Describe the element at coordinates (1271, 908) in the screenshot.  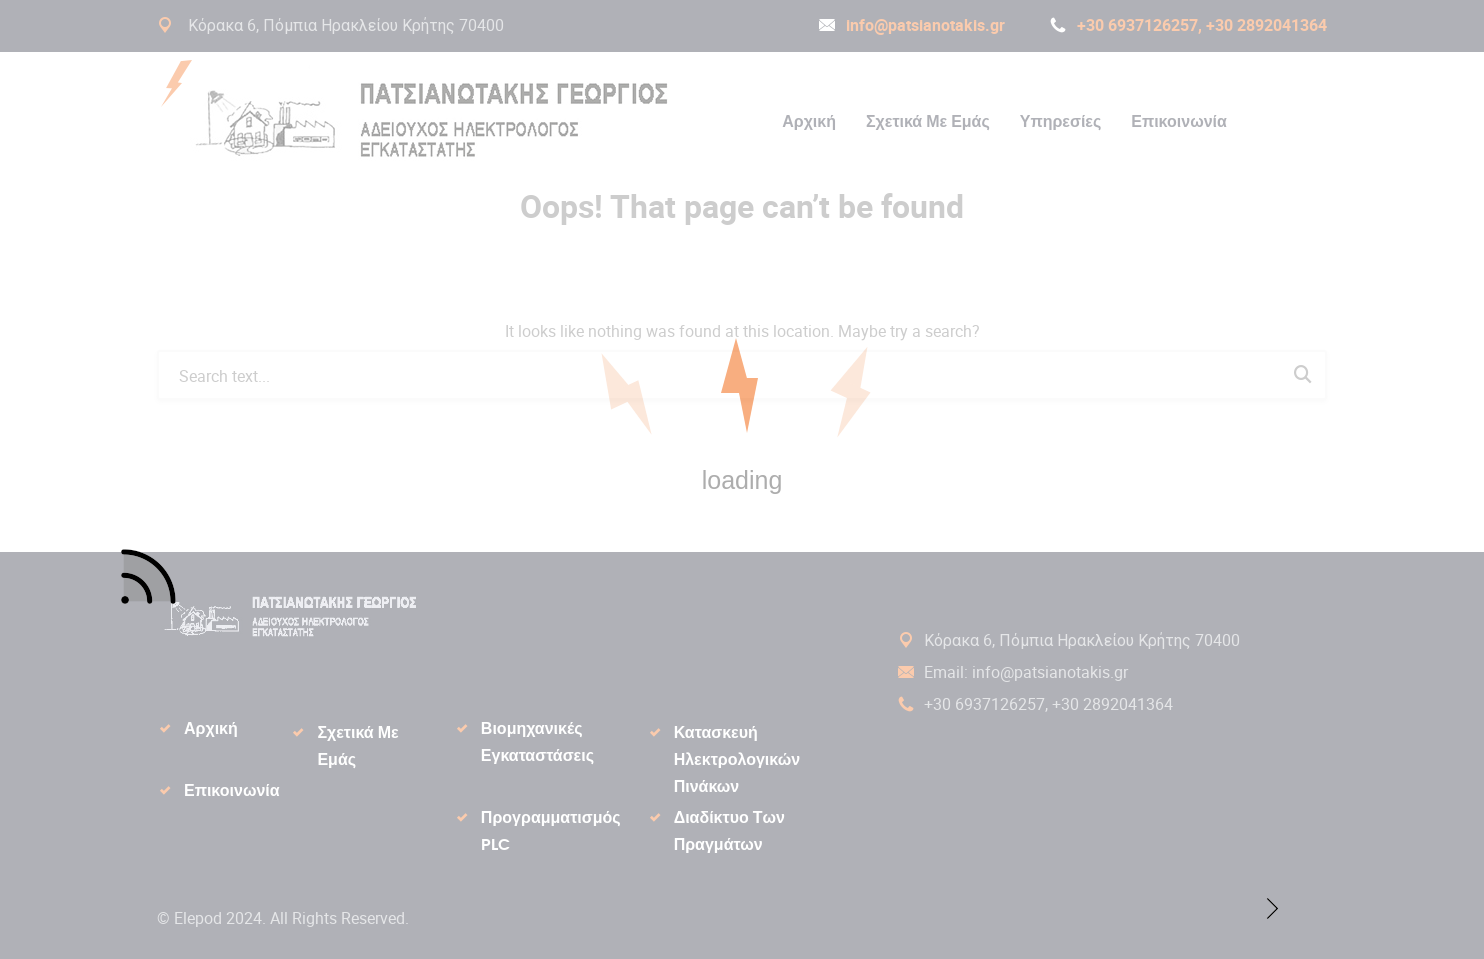
I see `navigate to the next item or page` at that location.